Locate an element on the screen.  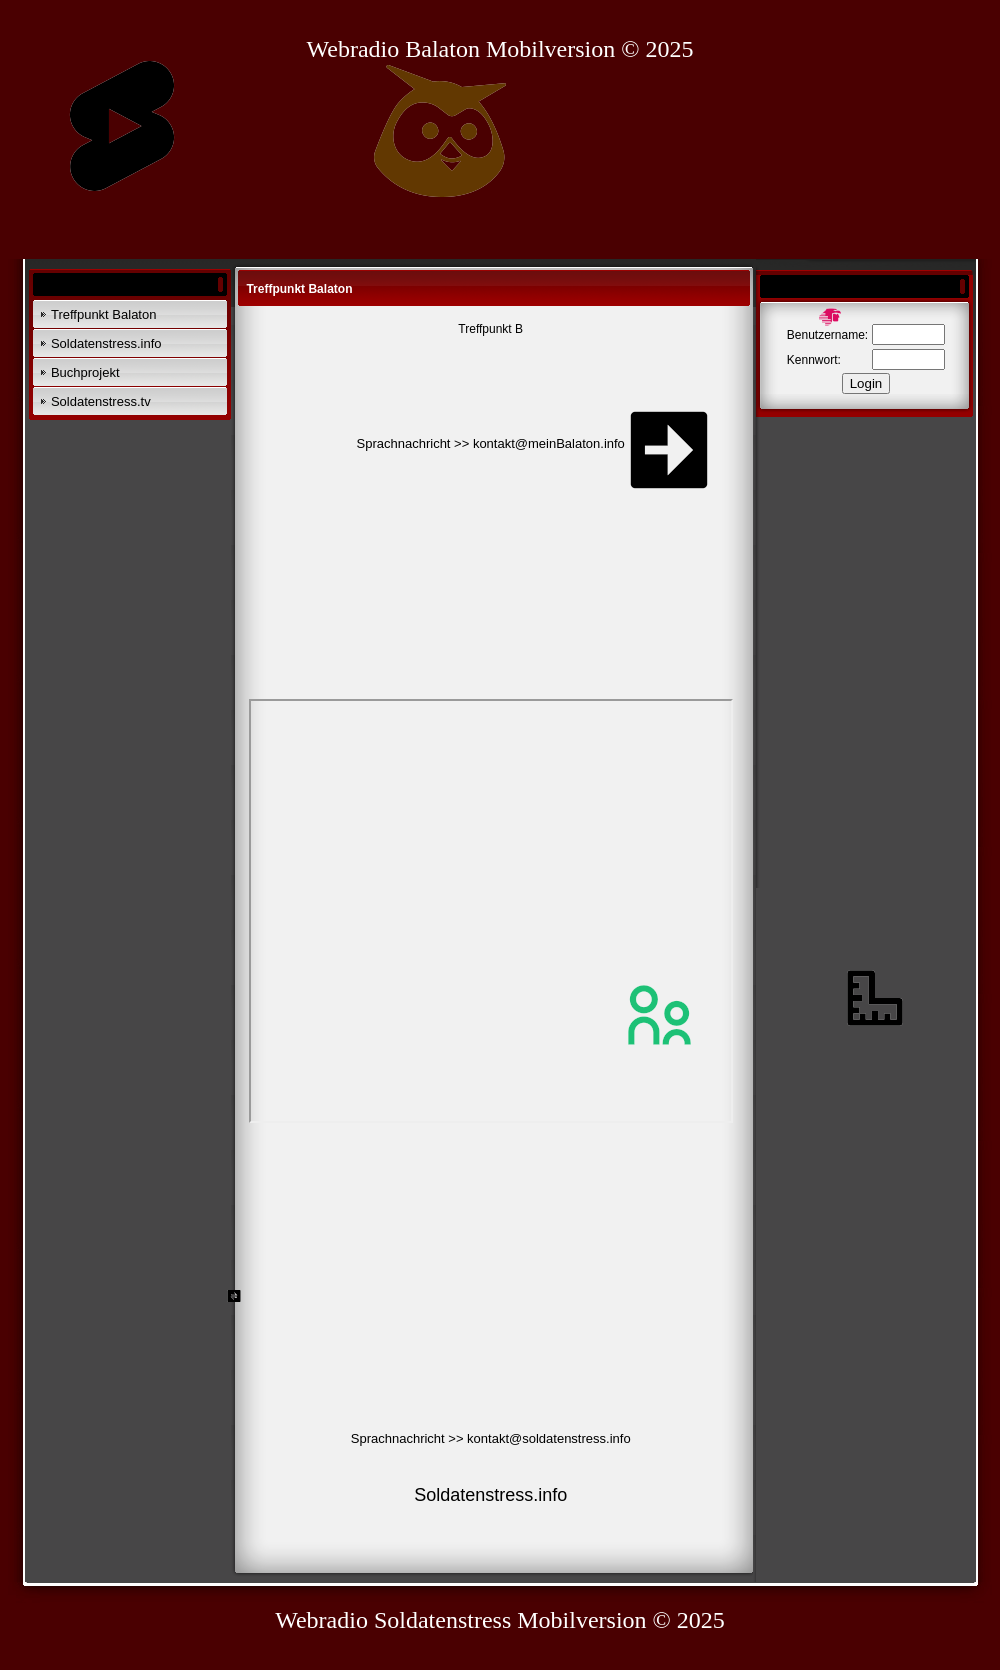
exchange or swap currency is located at coordinates (234, 1296).